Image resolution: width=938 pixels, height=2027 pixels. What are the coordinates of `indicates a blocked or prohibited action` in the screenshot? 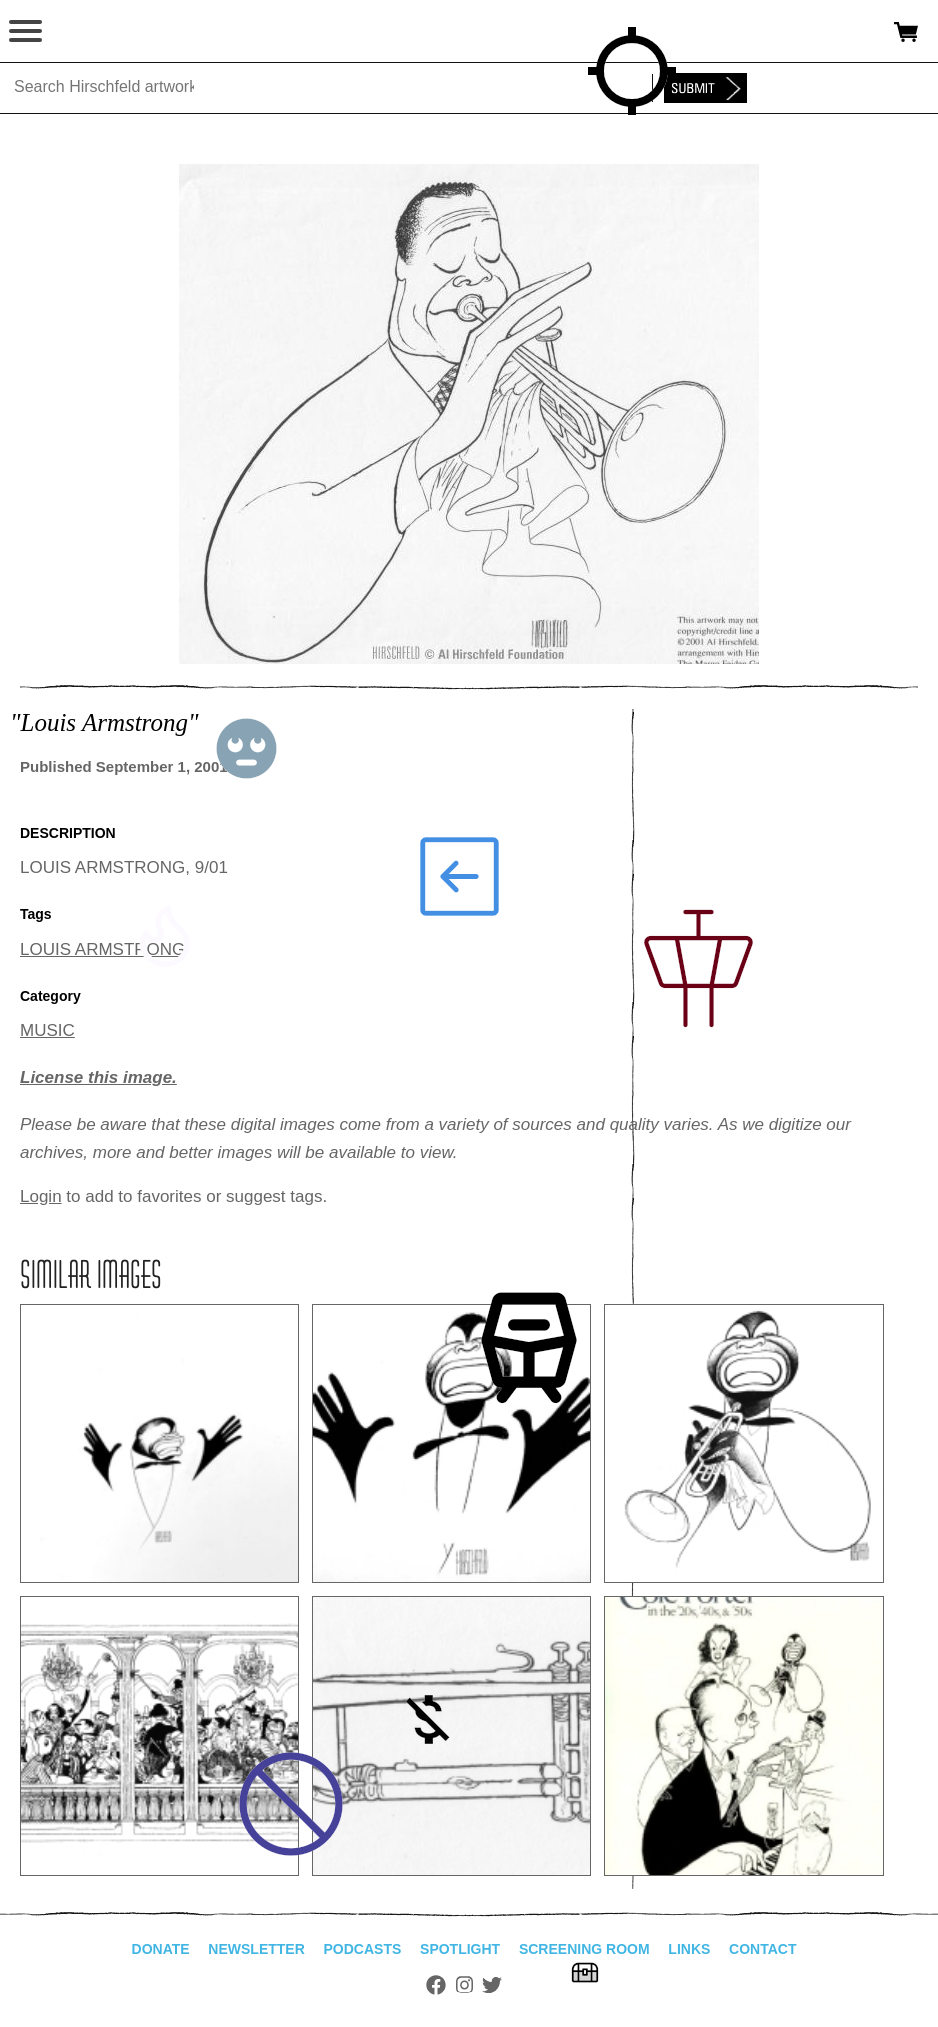 It's located at (291, 1804).